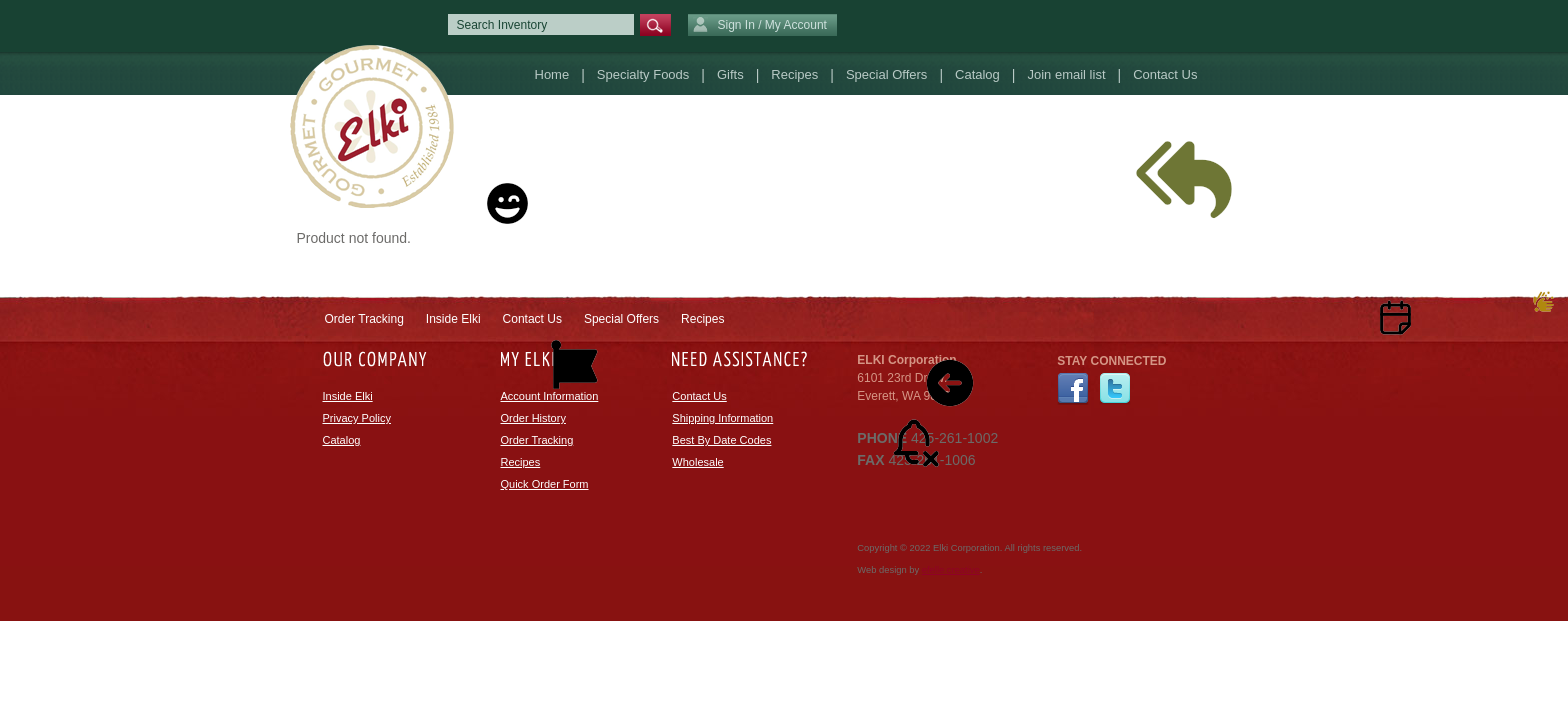 This screenshot has width=1568, height=720. Describe the element at coordinates (1543, 301) in the screenshot. I see `wash your hands reminder` at that location.